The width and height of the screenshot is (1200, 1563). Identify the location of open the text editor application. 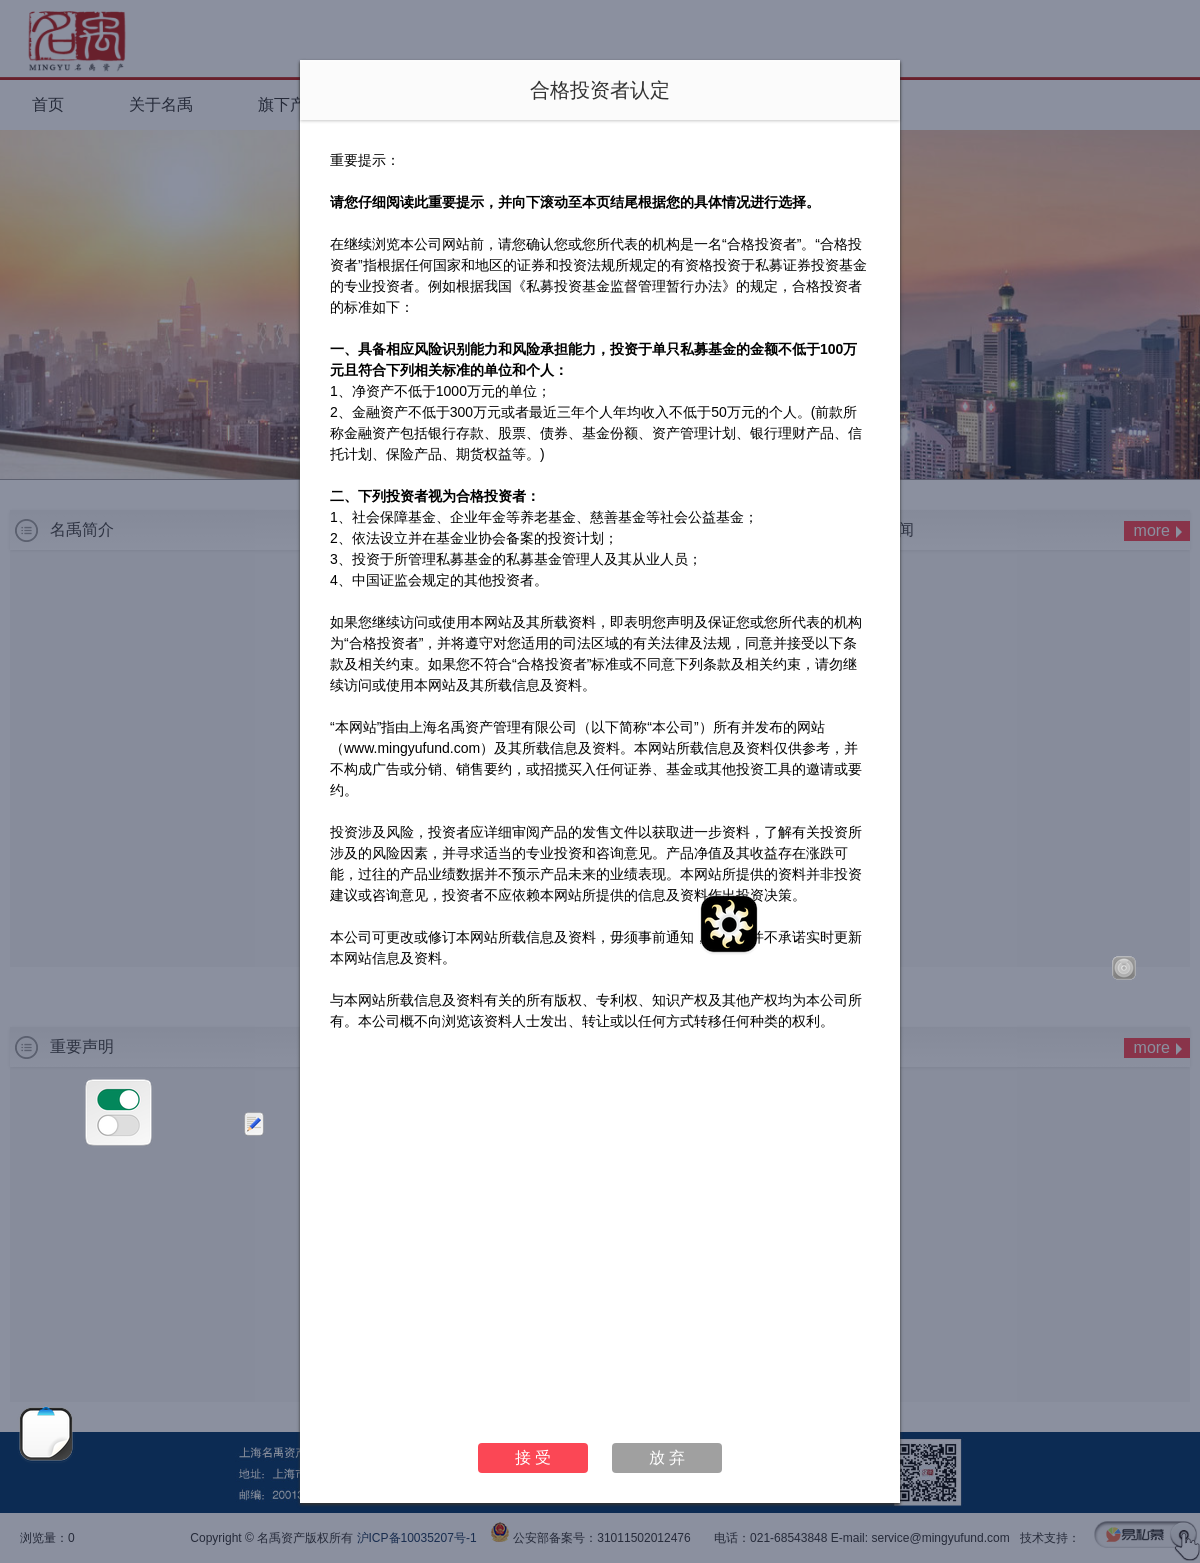
(254, 1124).